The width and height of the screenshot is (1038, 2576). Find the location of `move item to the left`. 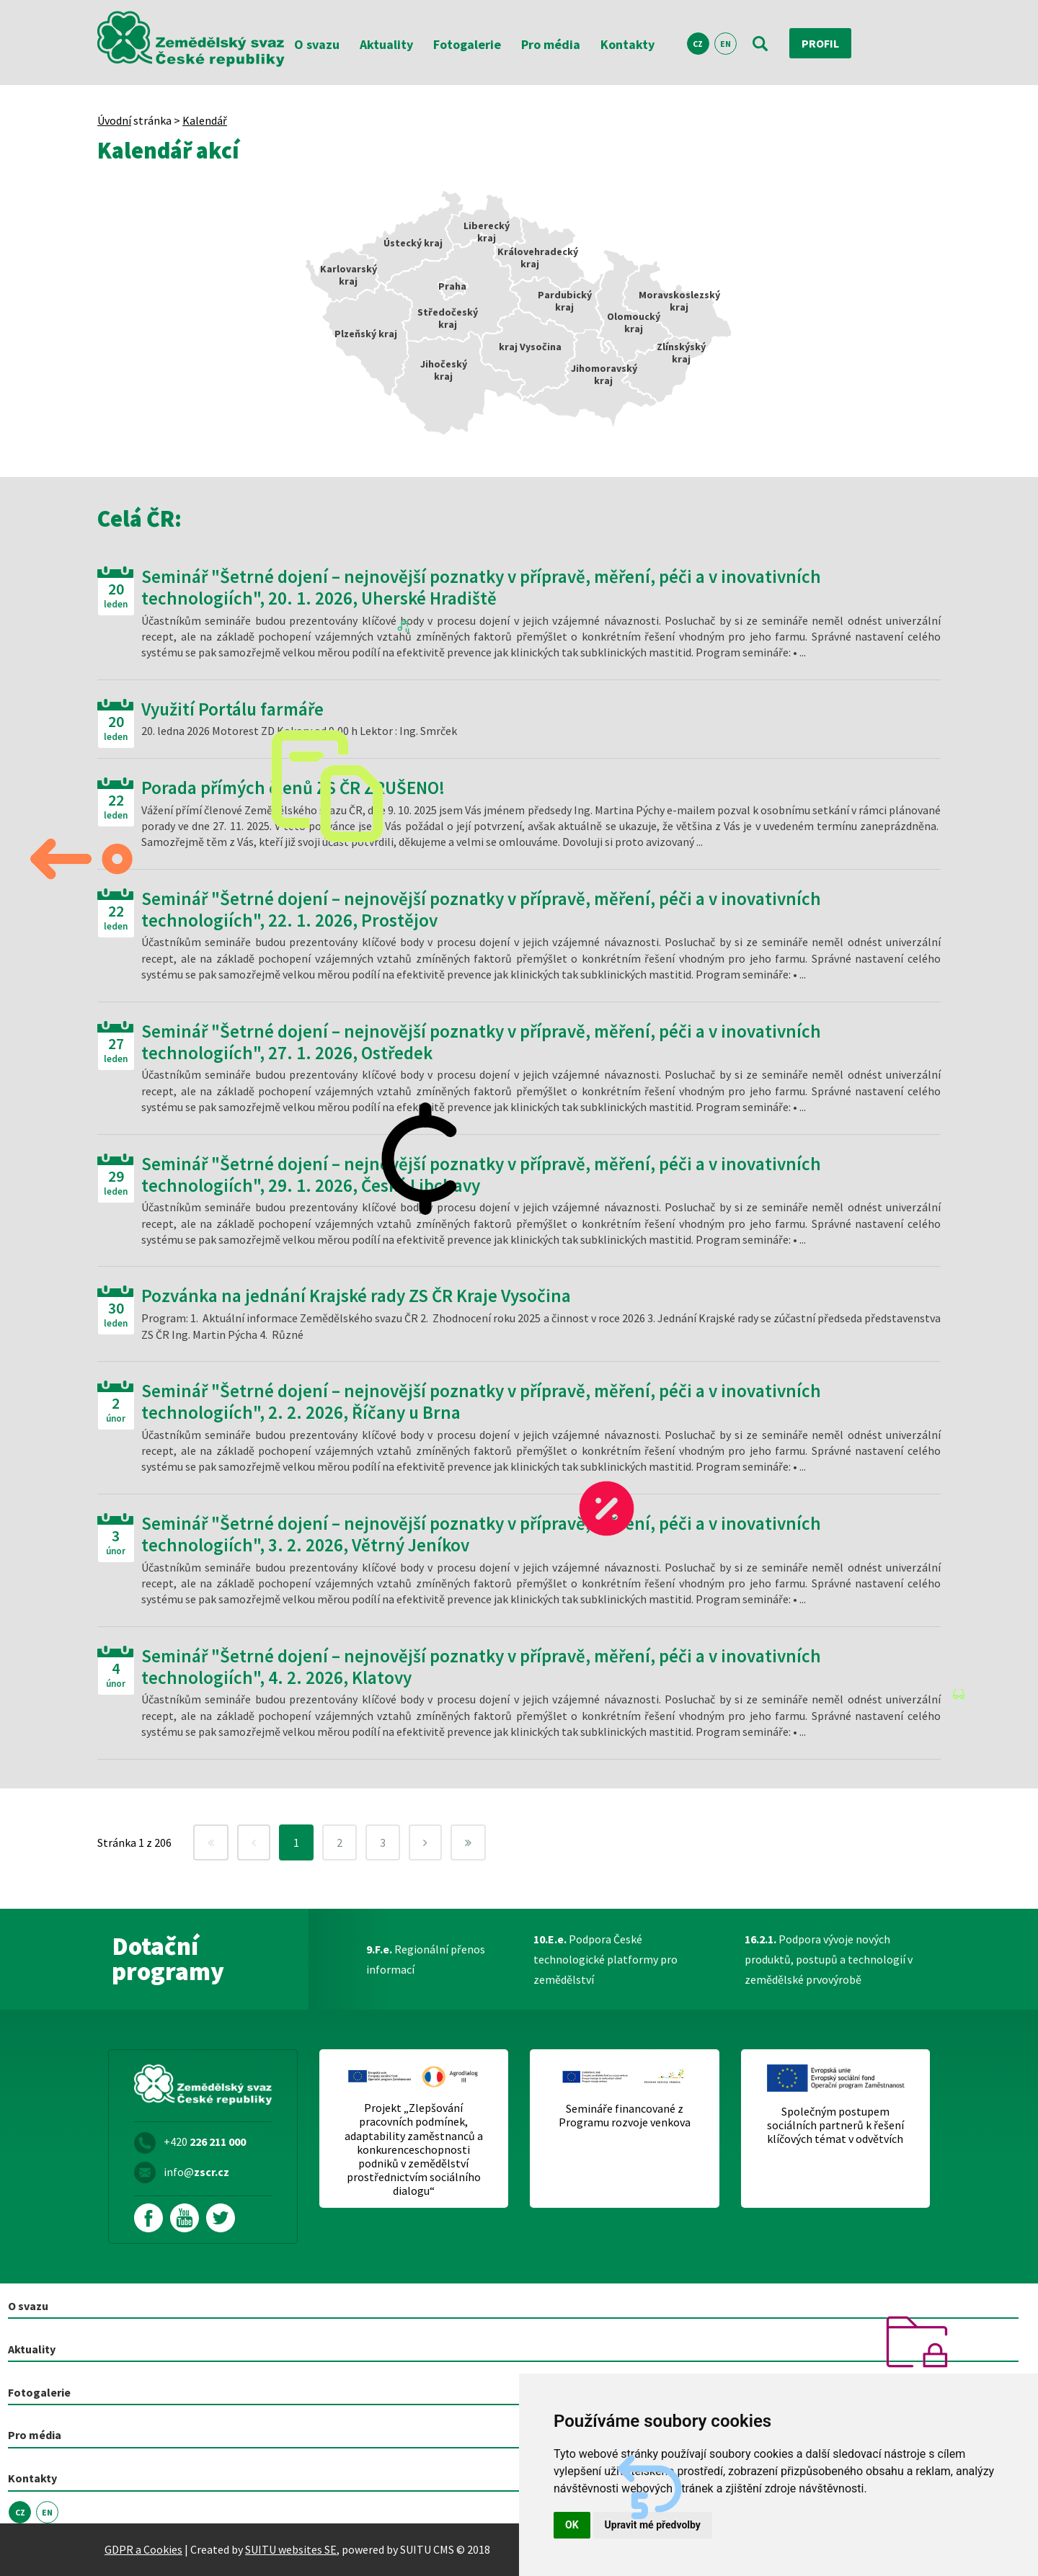

move item to the left is located at coordinates (81, 859).